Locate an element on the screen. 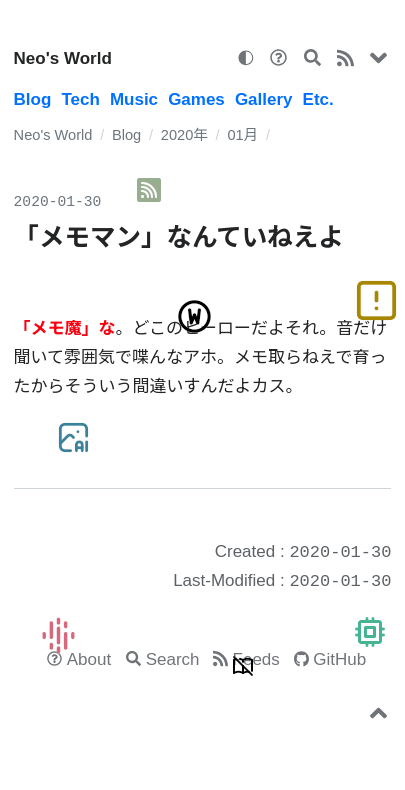  enhance photo with AI tools is located at coordinates (73, 437).